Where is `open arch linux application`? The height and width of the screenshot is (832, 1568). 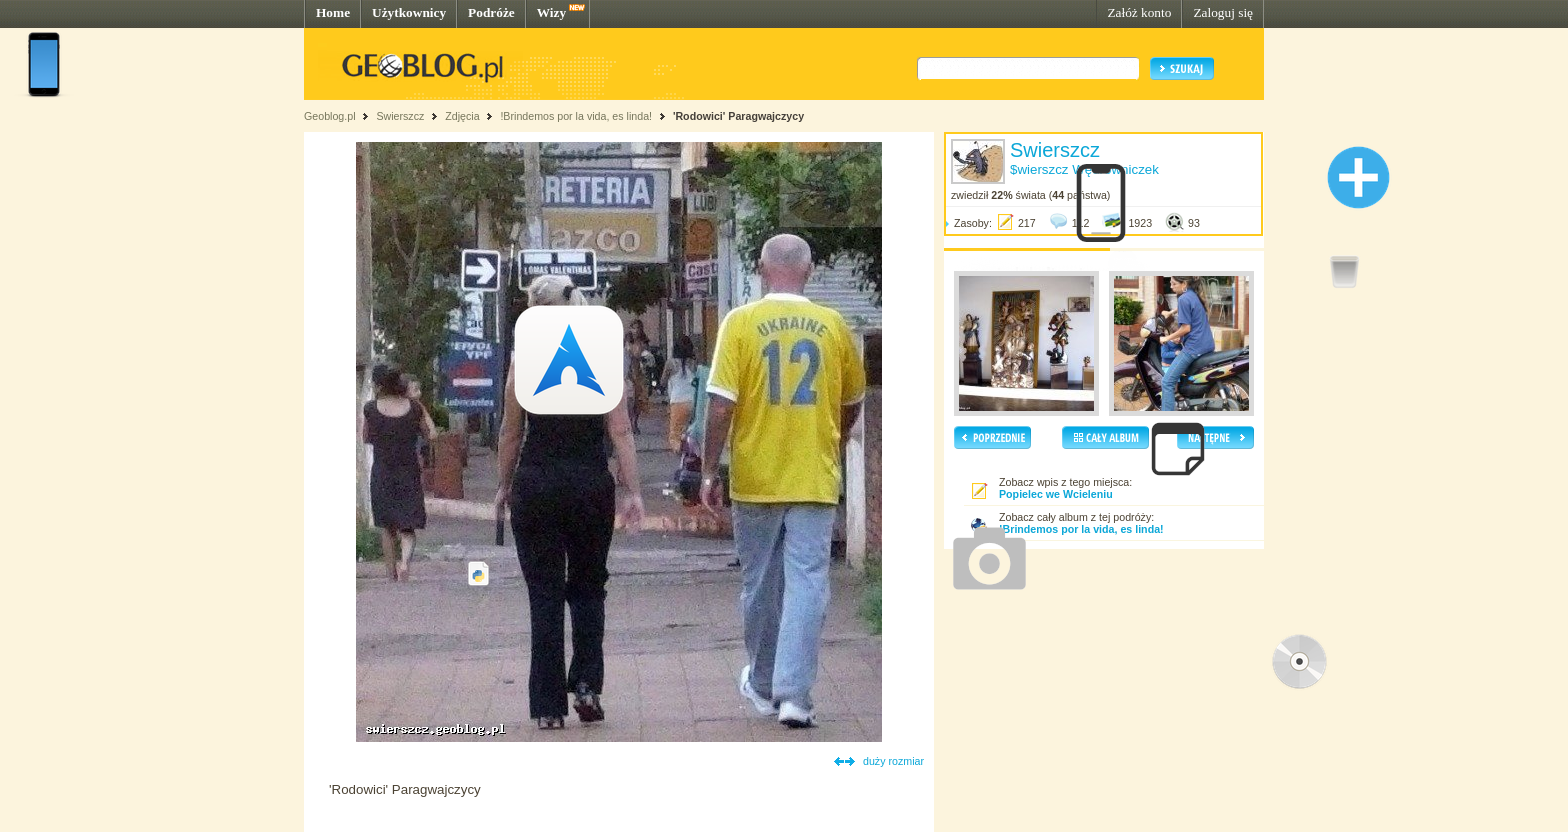 open arch linux application is located at coordinates (569, 360).